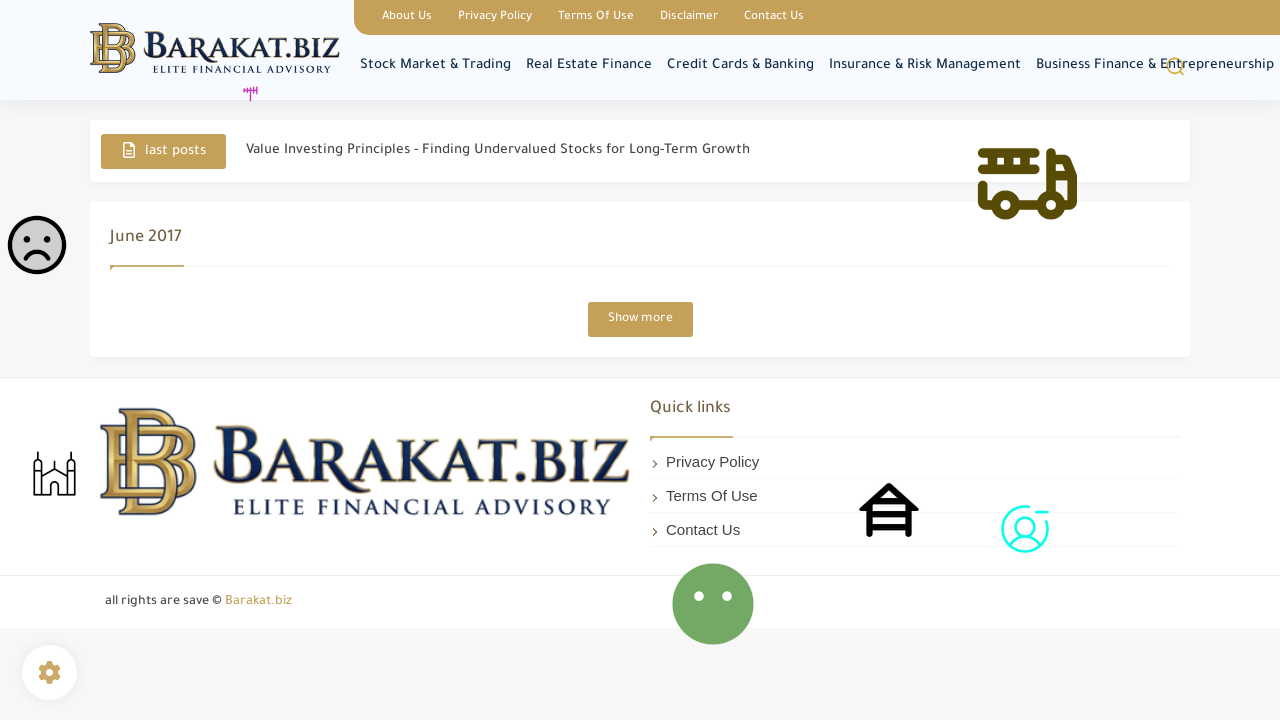 Image resolution: width=1280 pixels, height=720 pixels. What do you see at coordinates (1025, 179) in the screenshot?
I see `emergency services or fire department contact` at bounding box center [1025, 179].